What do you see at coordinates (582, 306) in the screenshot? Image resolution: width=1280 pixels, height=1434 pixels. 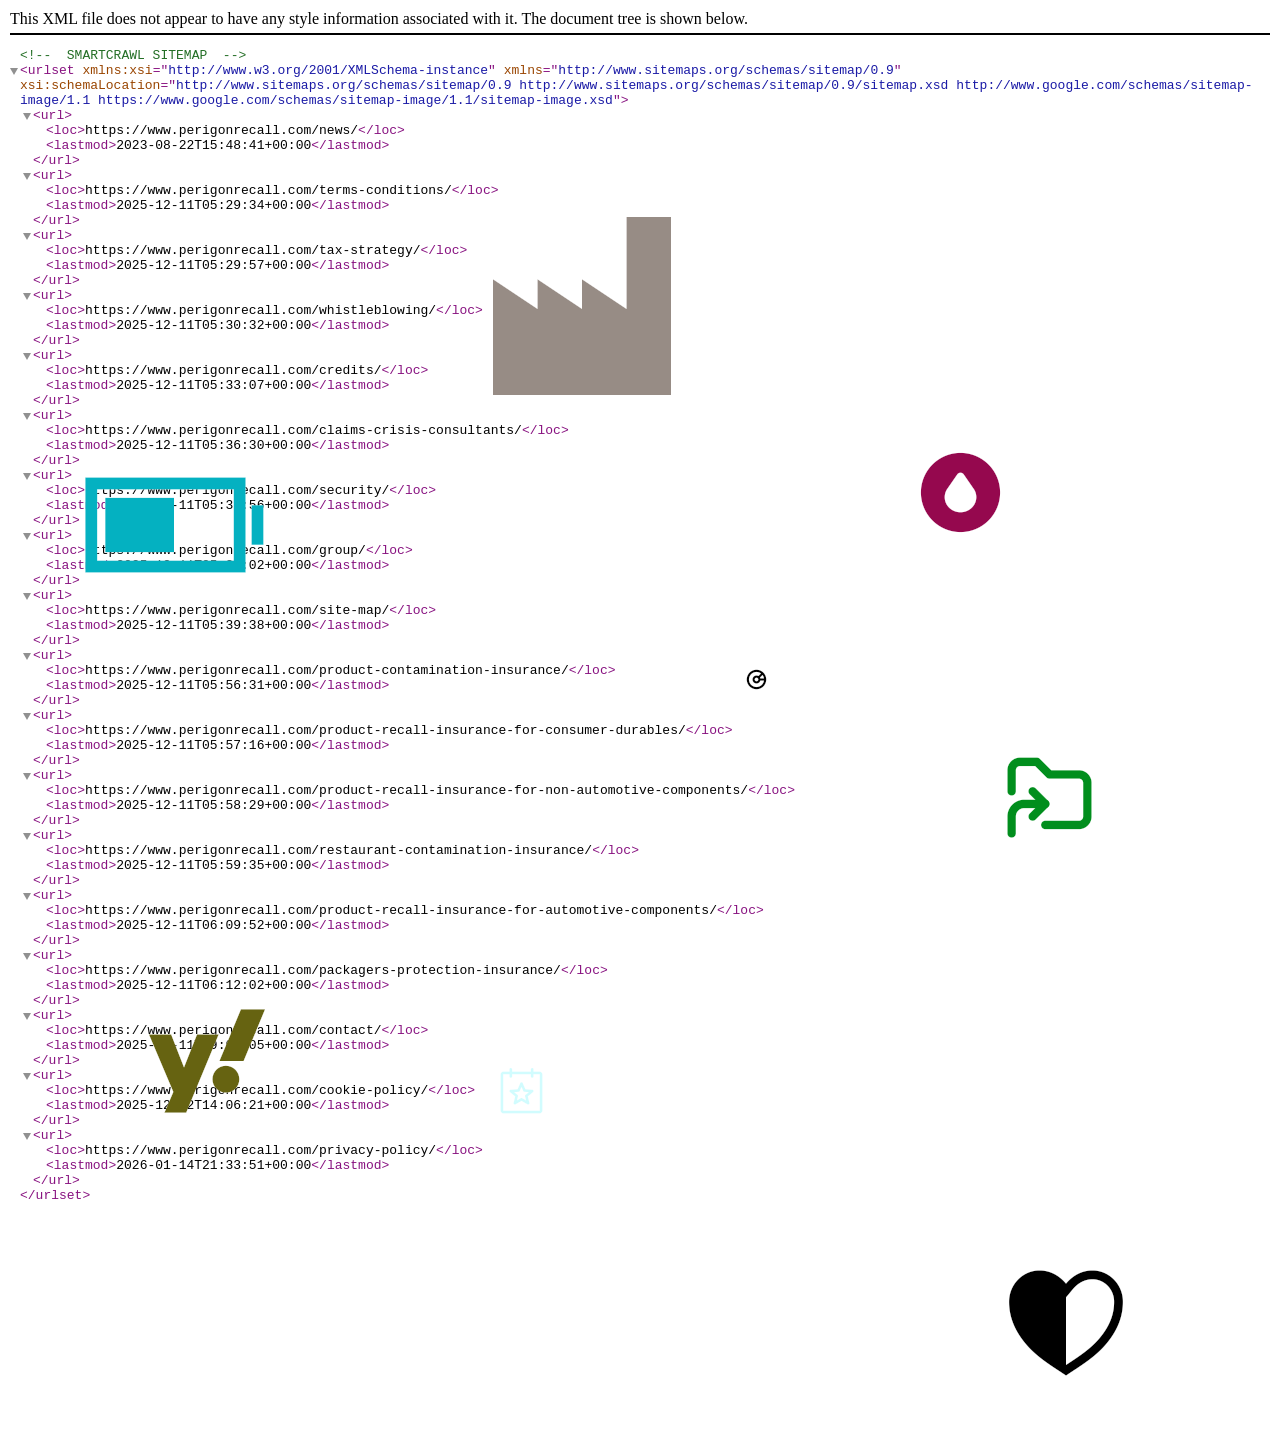 I see `view manufacturing or production settings` at bounding box center [582, 306].